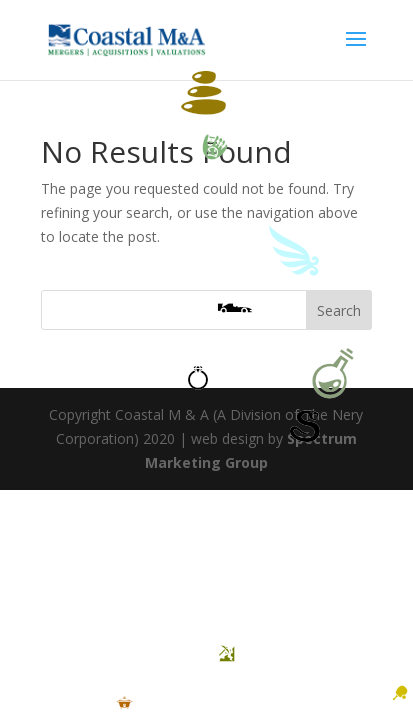 The image size is (413, 720). Describe the element at coordinates (293, 250) in the screenshot. I see `indicates flight or airborne ability in gameplay` at that location.